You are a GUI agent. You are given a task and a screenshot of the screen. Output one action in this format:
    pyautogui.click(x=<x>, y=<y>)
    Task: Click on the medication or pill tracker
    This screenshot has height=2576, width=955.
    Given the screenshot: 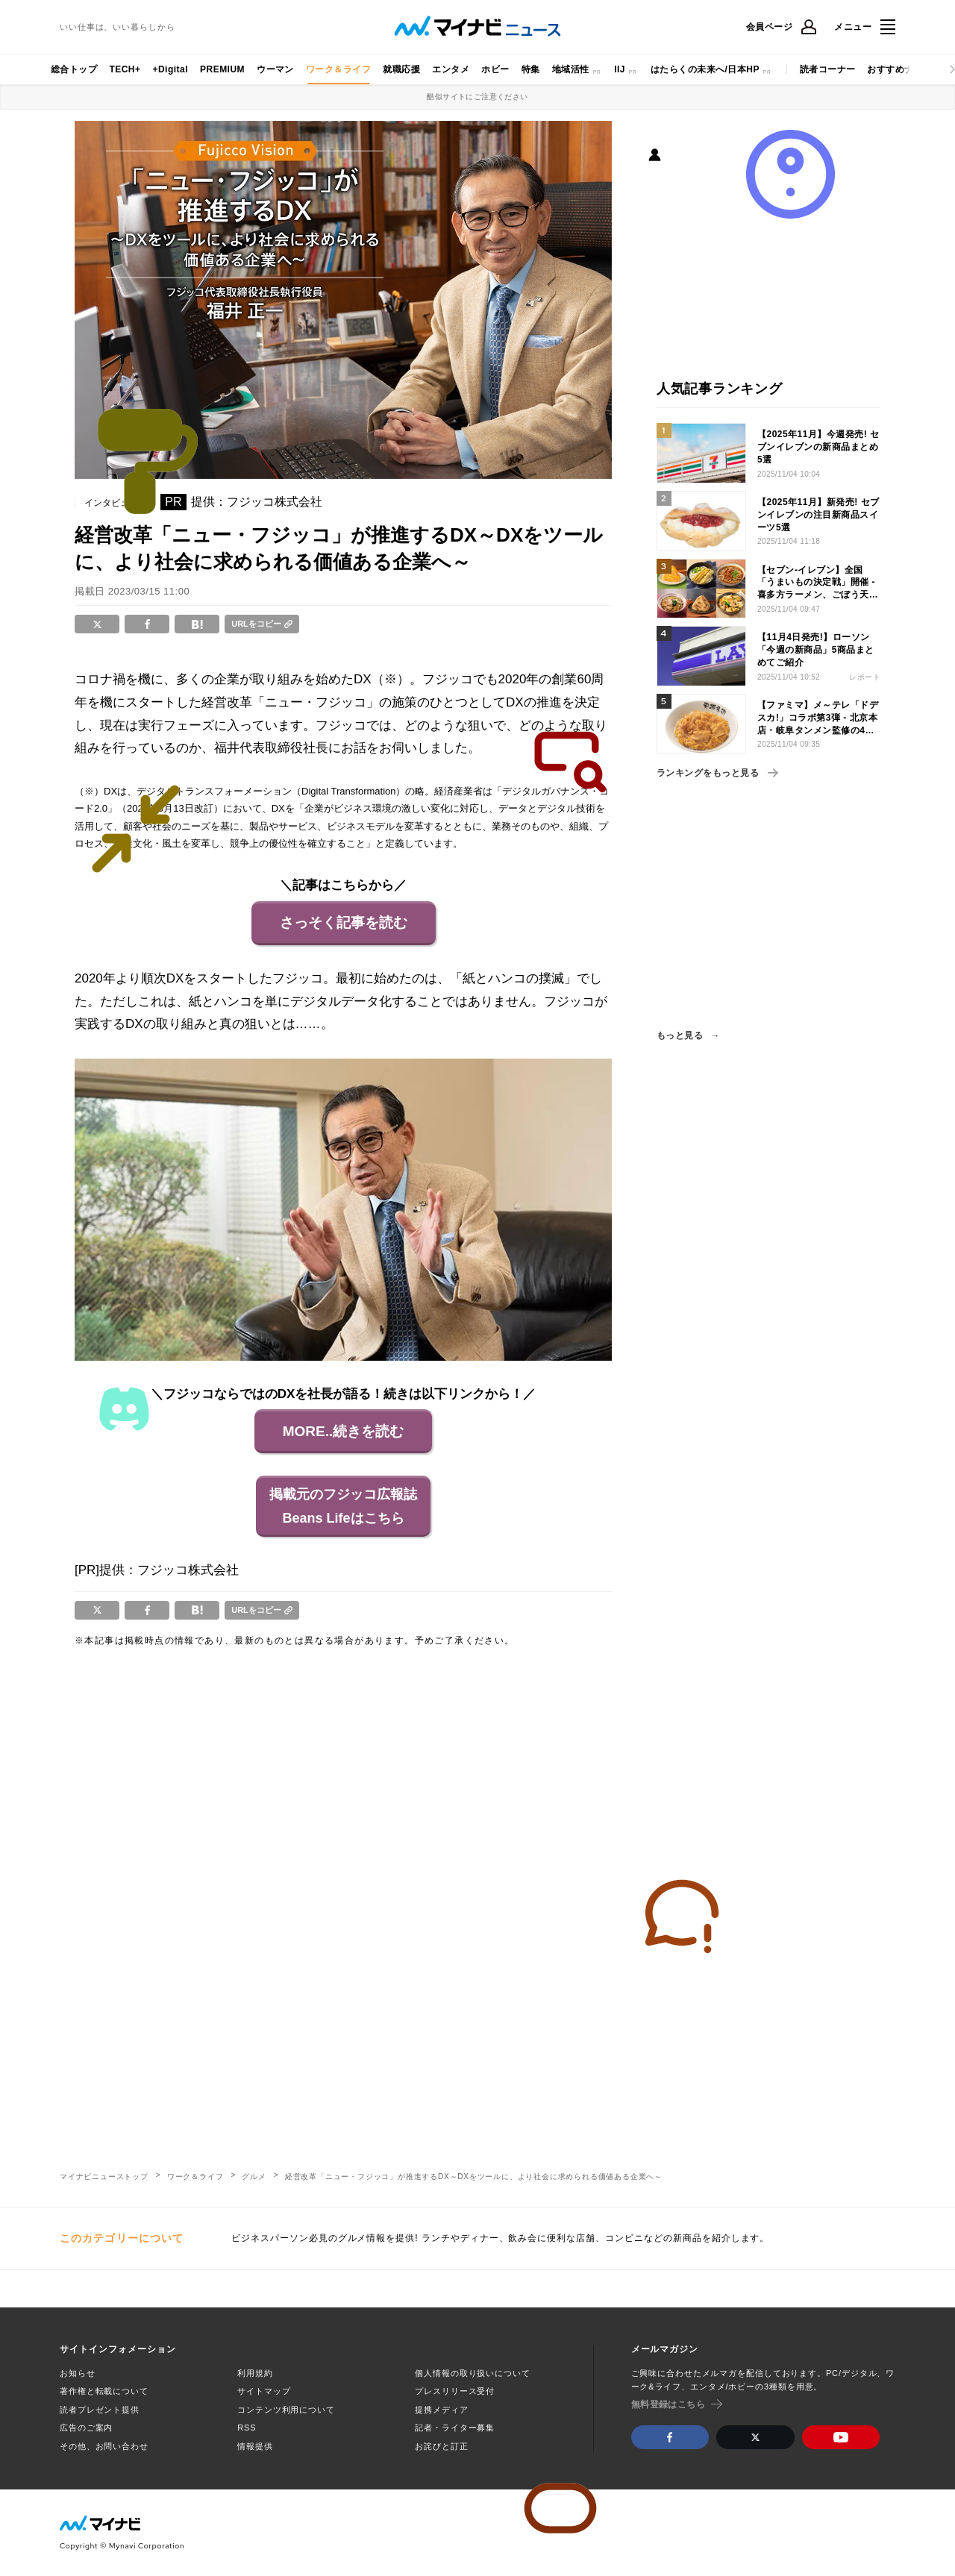 What is the action you would take?
    pyautogui.click(x=560, y=2508)
    